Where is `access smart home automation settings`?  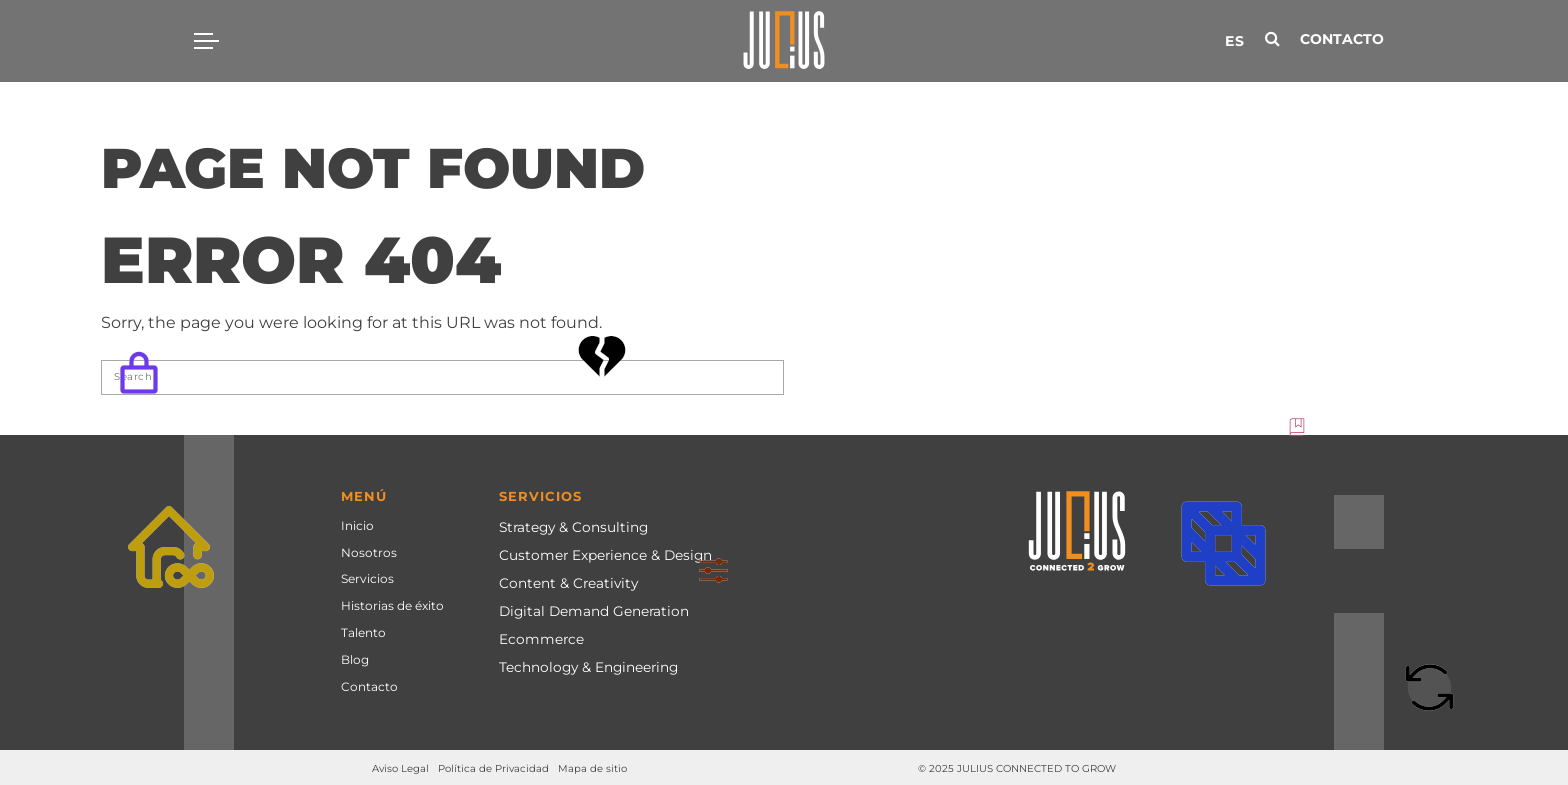
access smart home automation settings is located at coordinates (169, 547).